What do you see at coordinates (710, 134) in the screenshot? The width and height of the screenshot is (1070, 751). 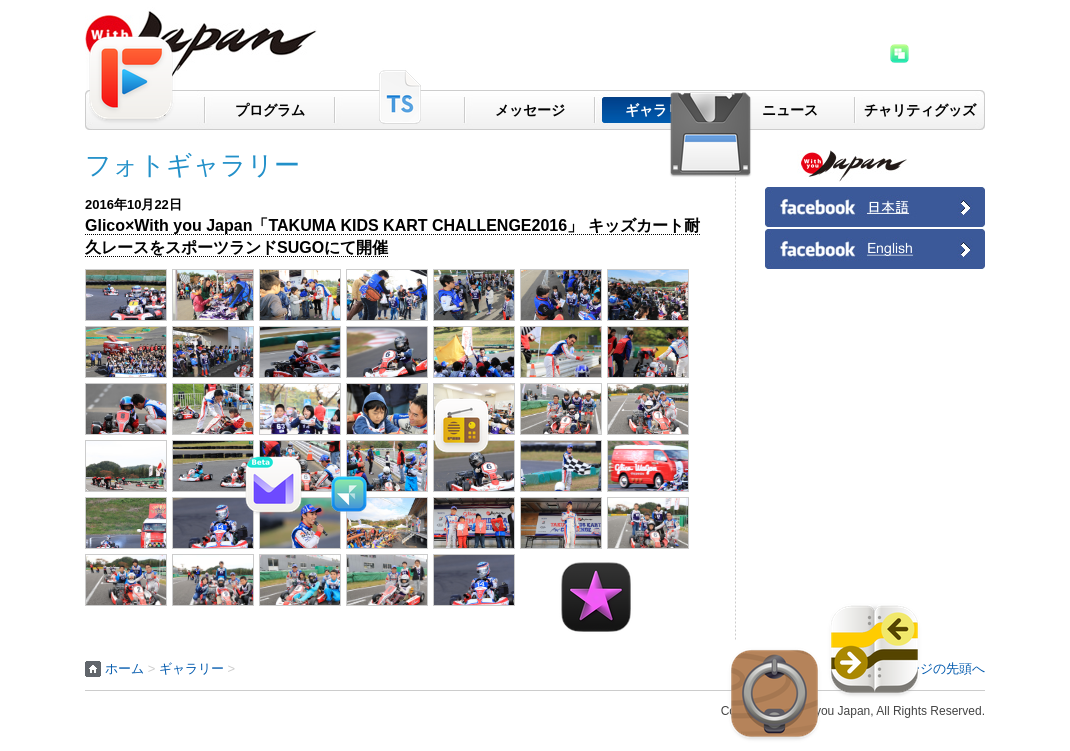 I see `access superdisk or floppy drive storage` at bounding box center [710, 134].